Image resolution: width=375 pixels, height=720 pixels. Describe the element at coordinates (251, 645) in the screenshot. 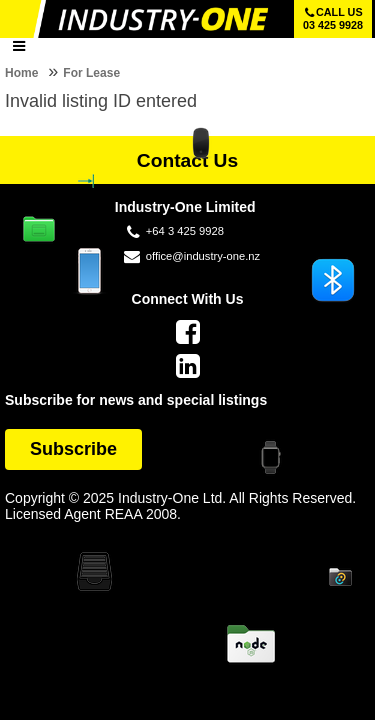

I see `open node.js project folder` at that location.